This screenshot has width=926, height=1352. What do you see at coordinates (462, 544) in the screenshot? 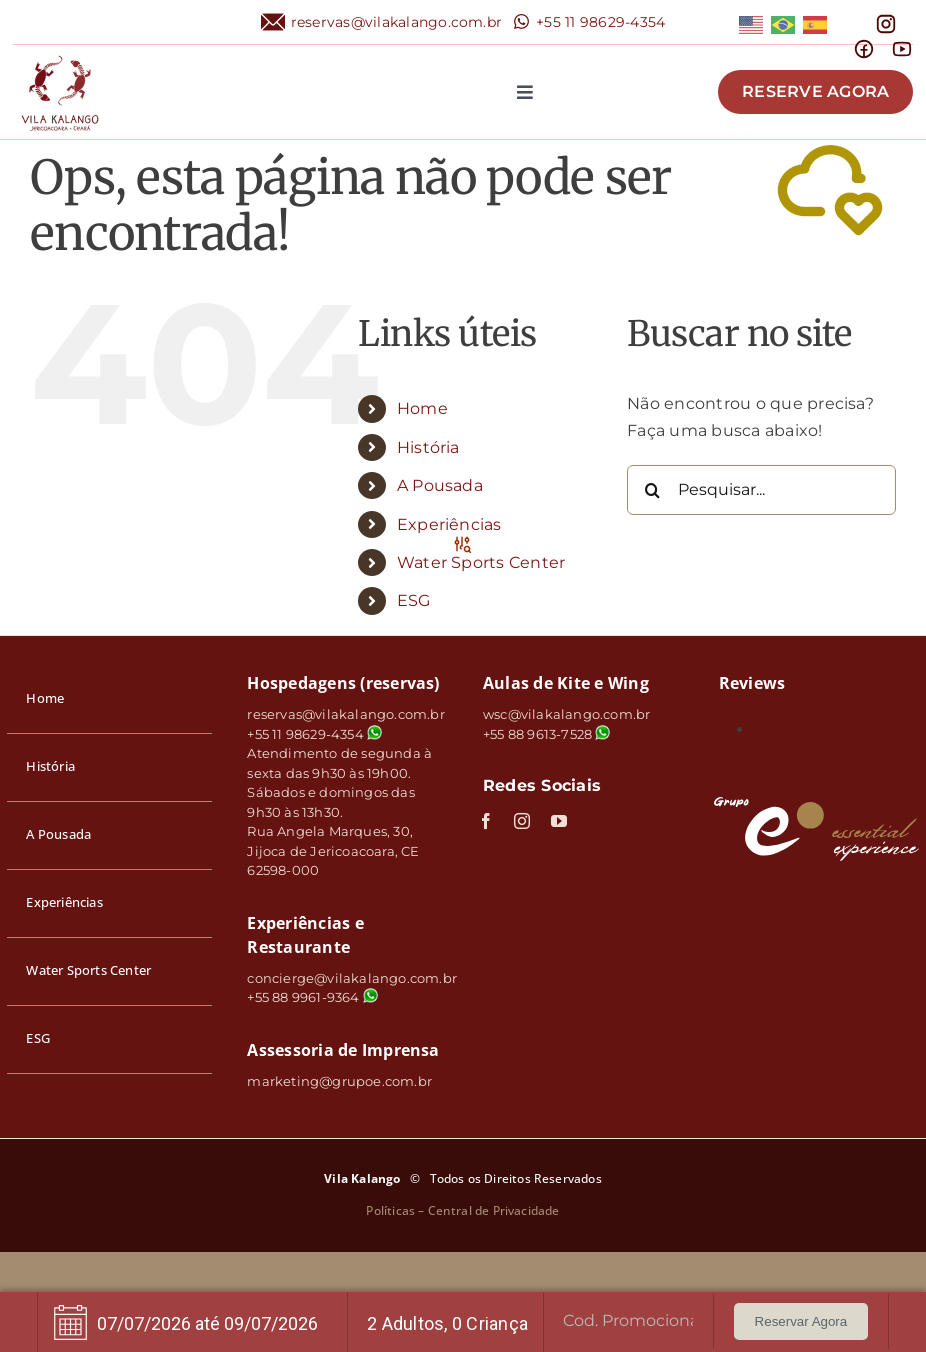
I see `search or filter adjustment settings` at bounding box center [462, 544].